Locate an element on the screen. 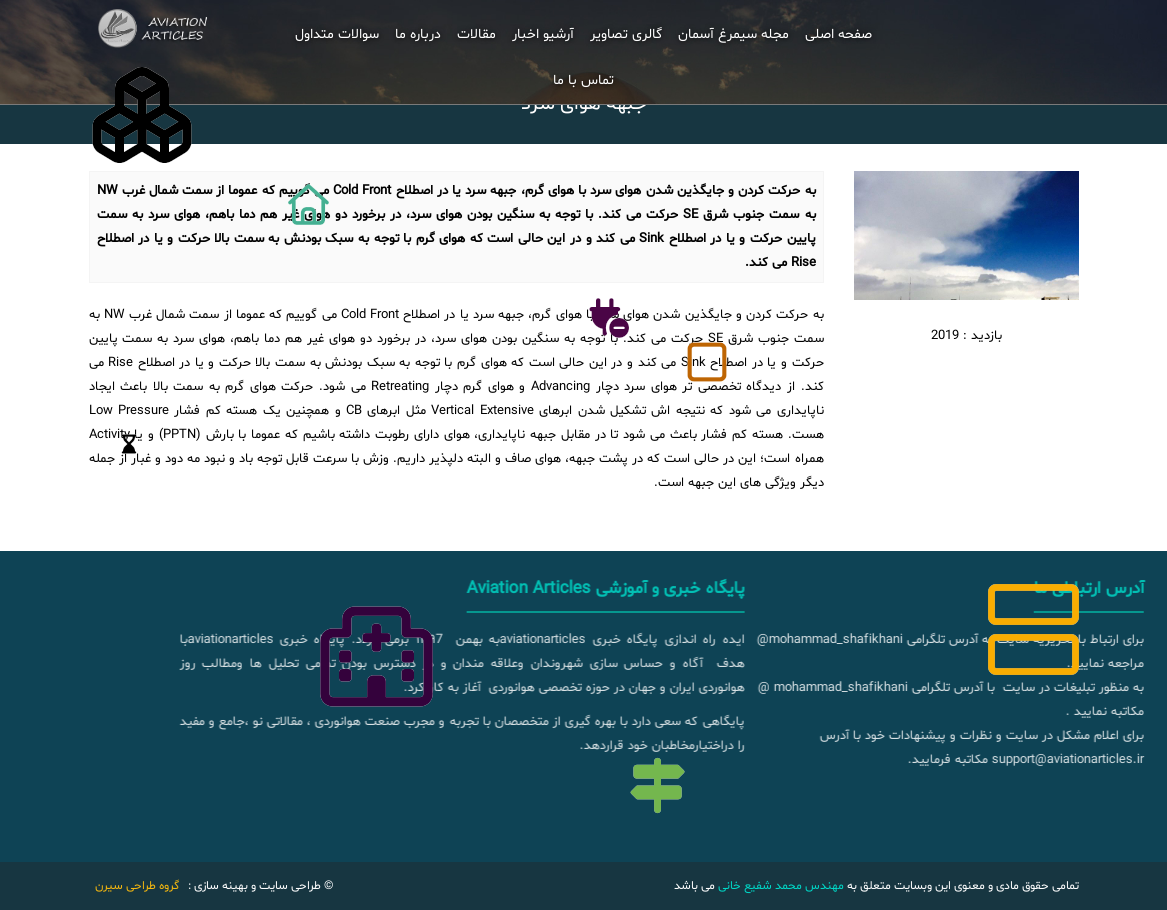  switch to row view layout is located at coordinates (1033, 629).